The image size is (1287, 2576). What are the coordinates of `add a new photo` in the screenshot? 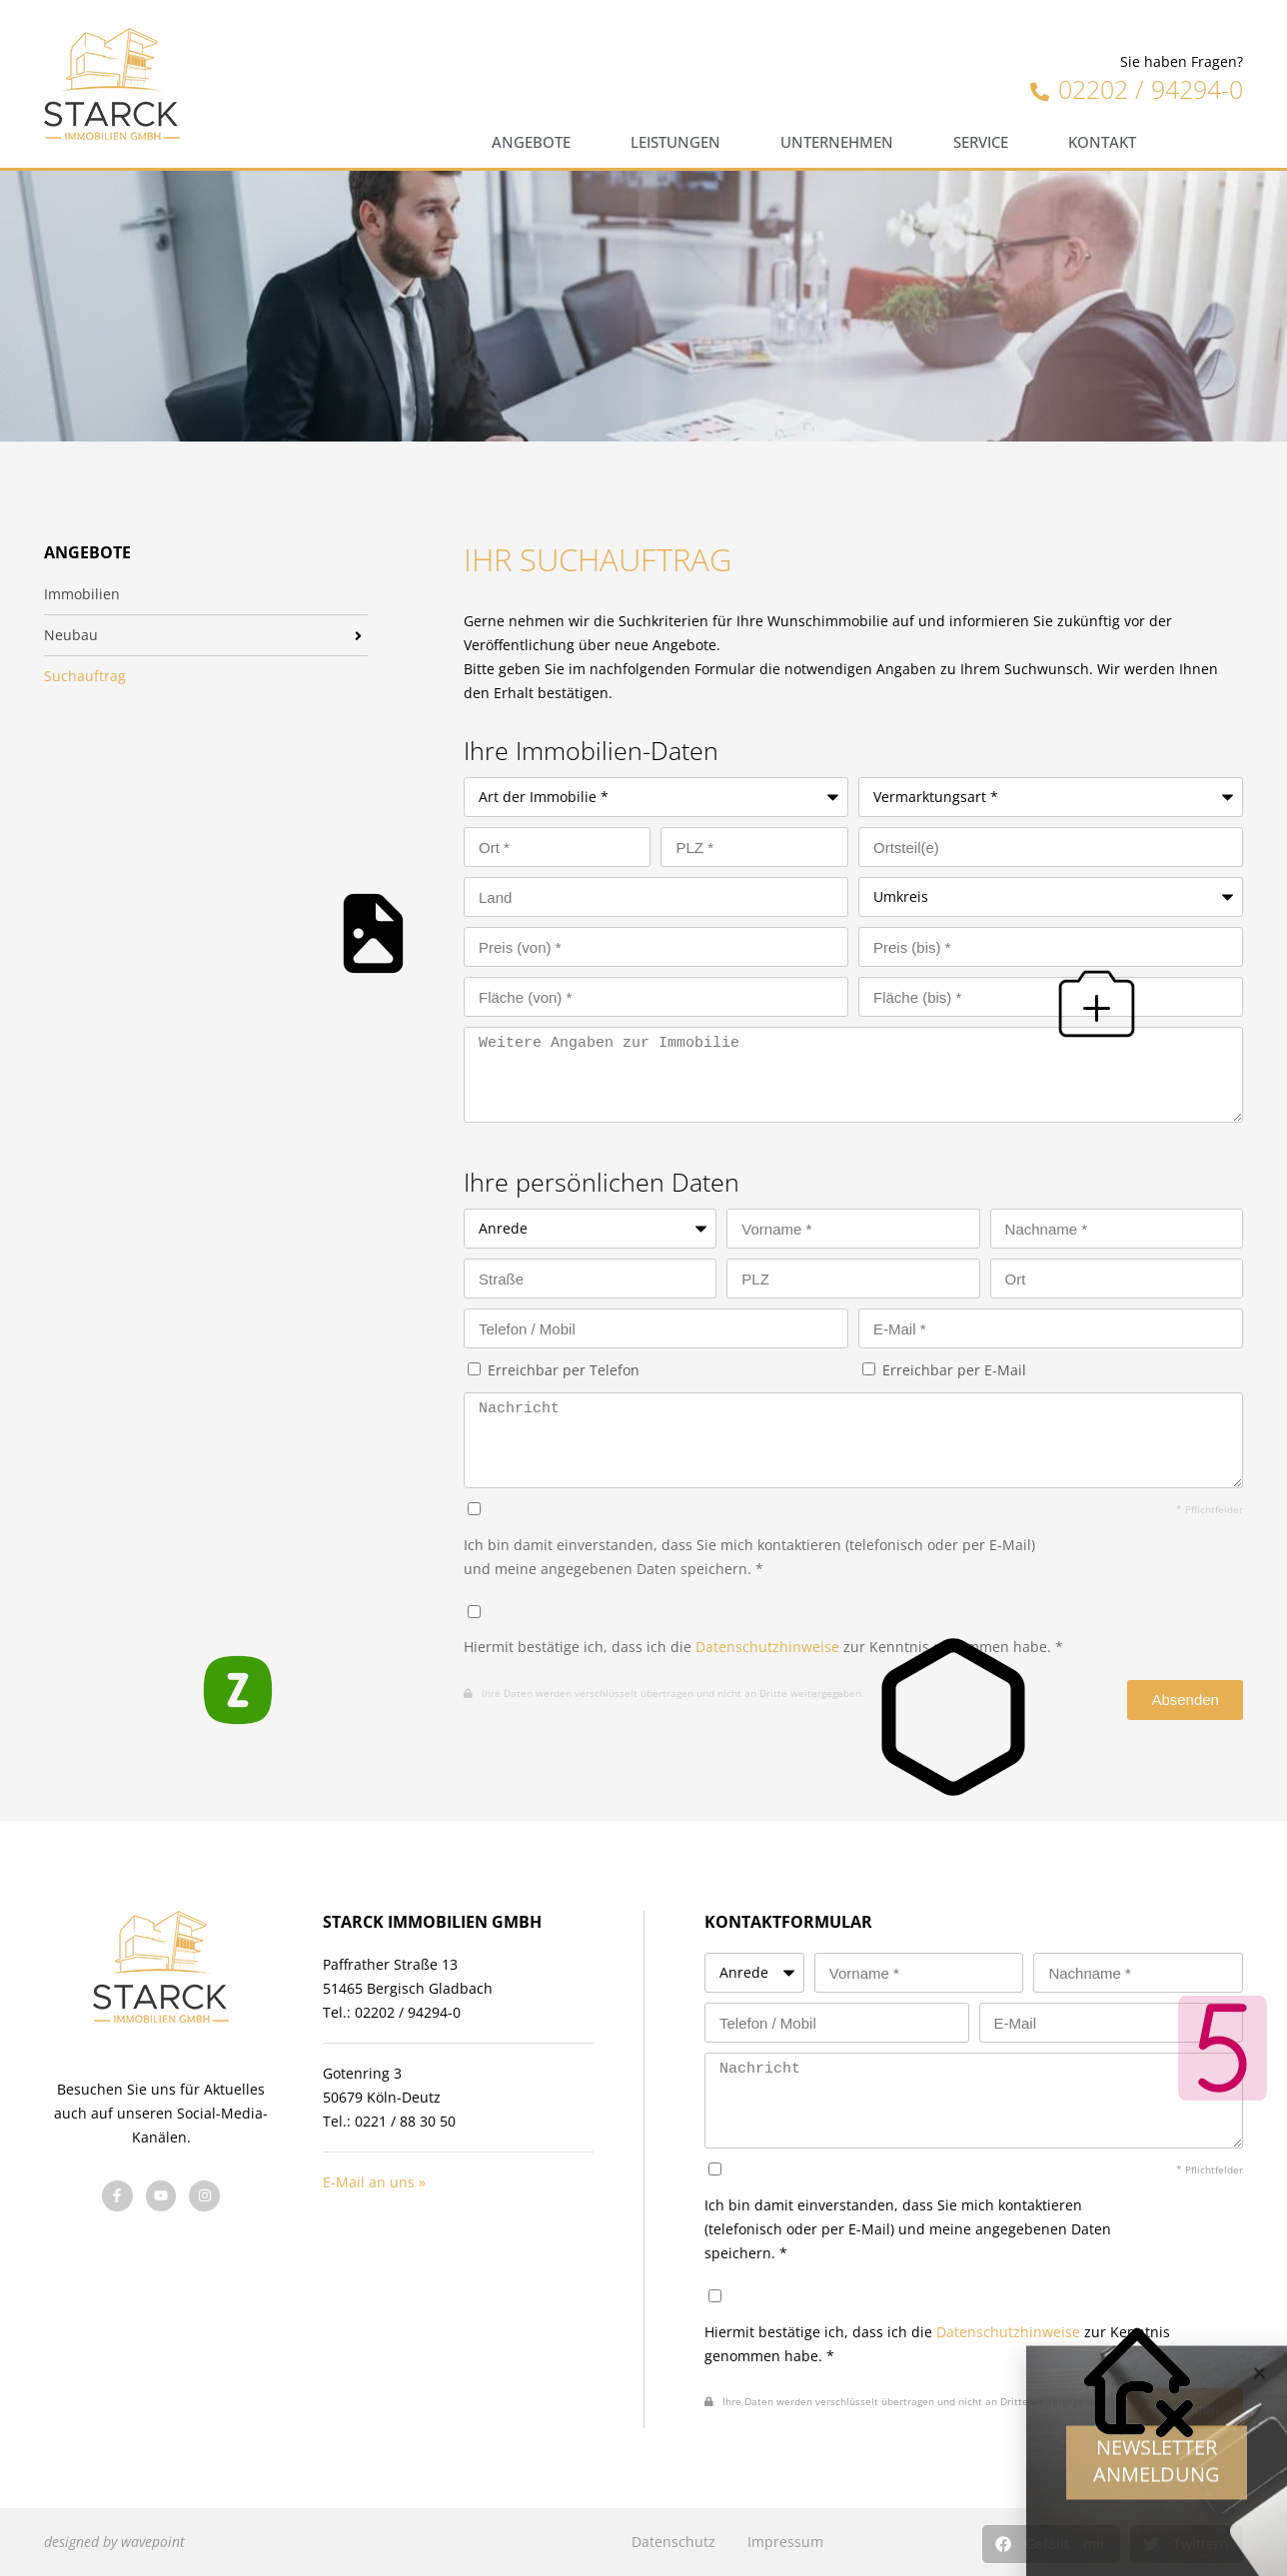 It's located at (1096, 1005).